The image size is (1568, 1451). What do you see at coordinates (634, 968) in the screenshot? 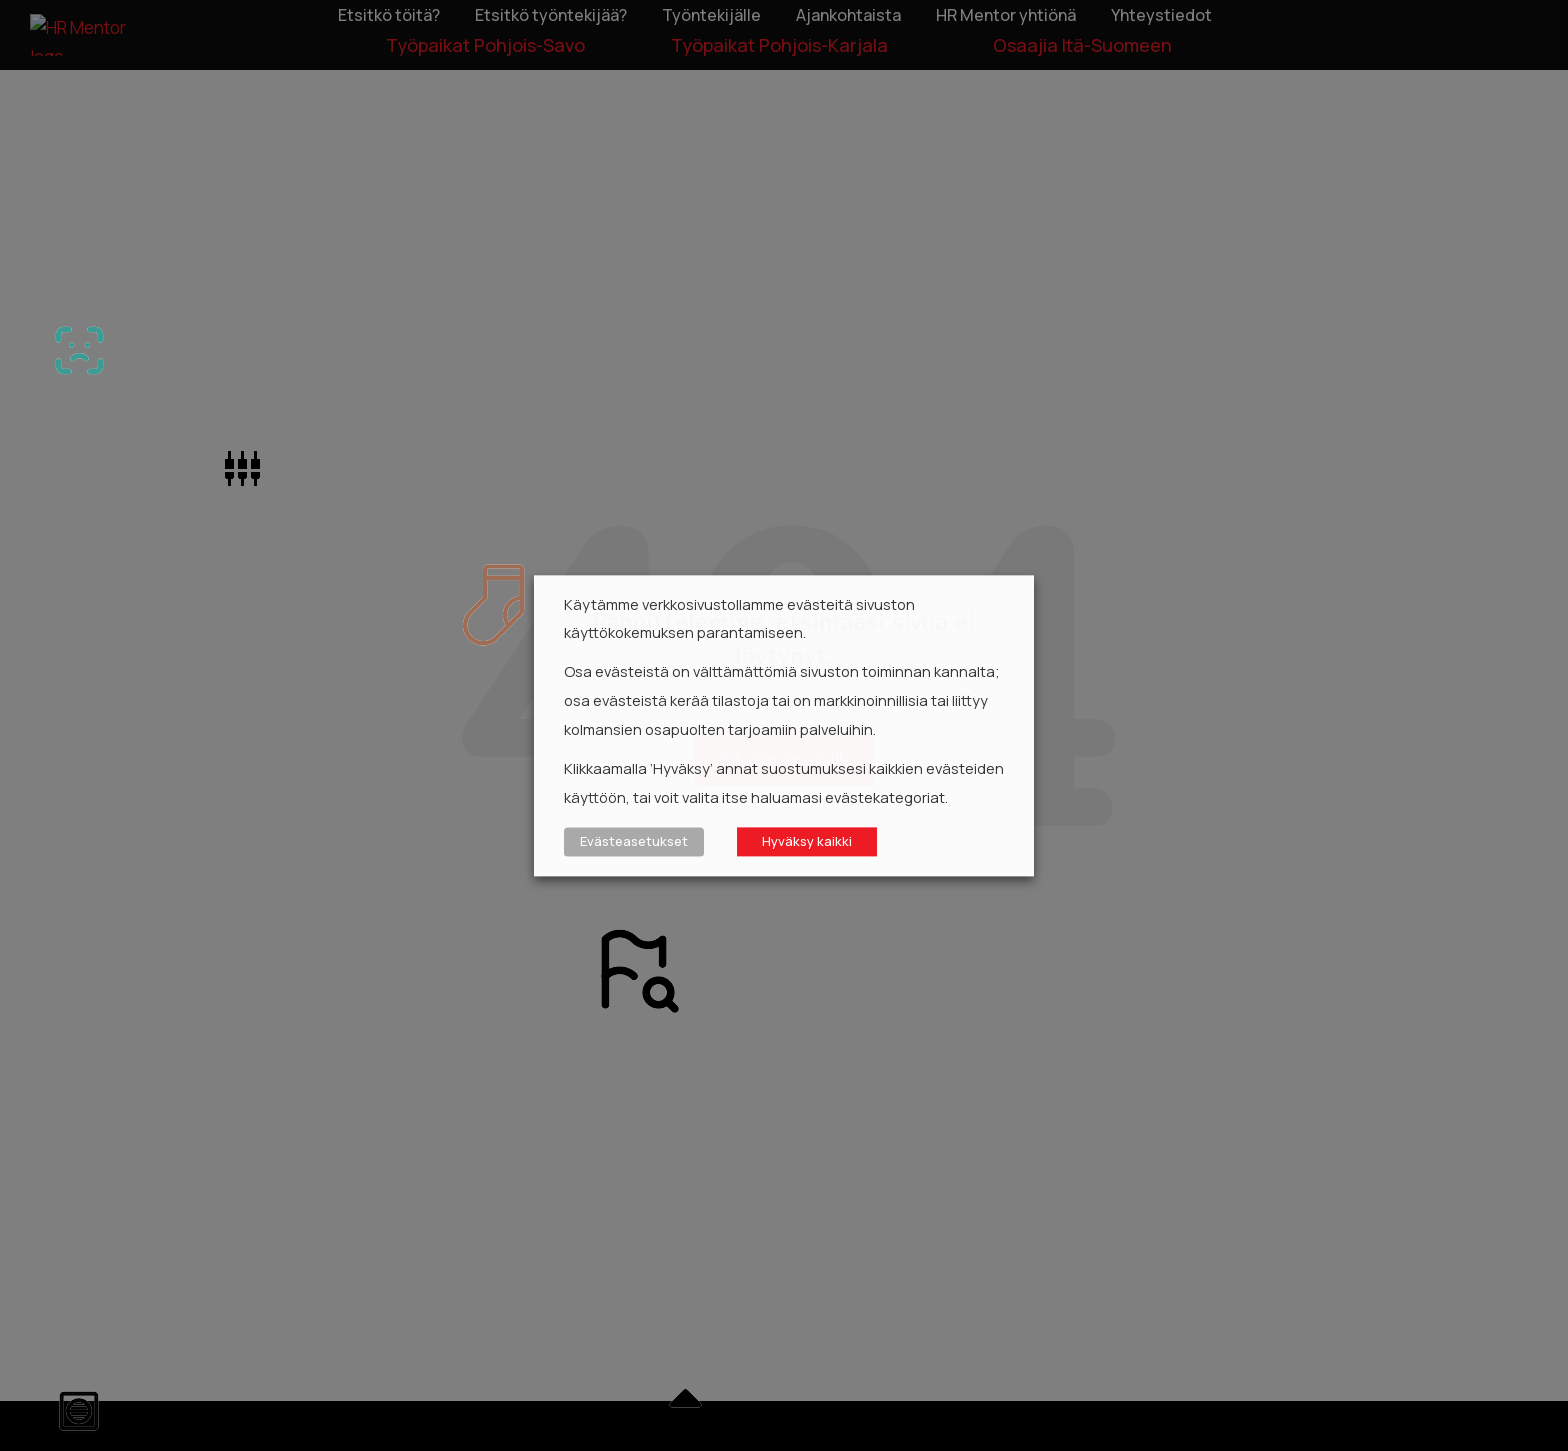
I see `search flagged items` at bounding box center [634, 968].